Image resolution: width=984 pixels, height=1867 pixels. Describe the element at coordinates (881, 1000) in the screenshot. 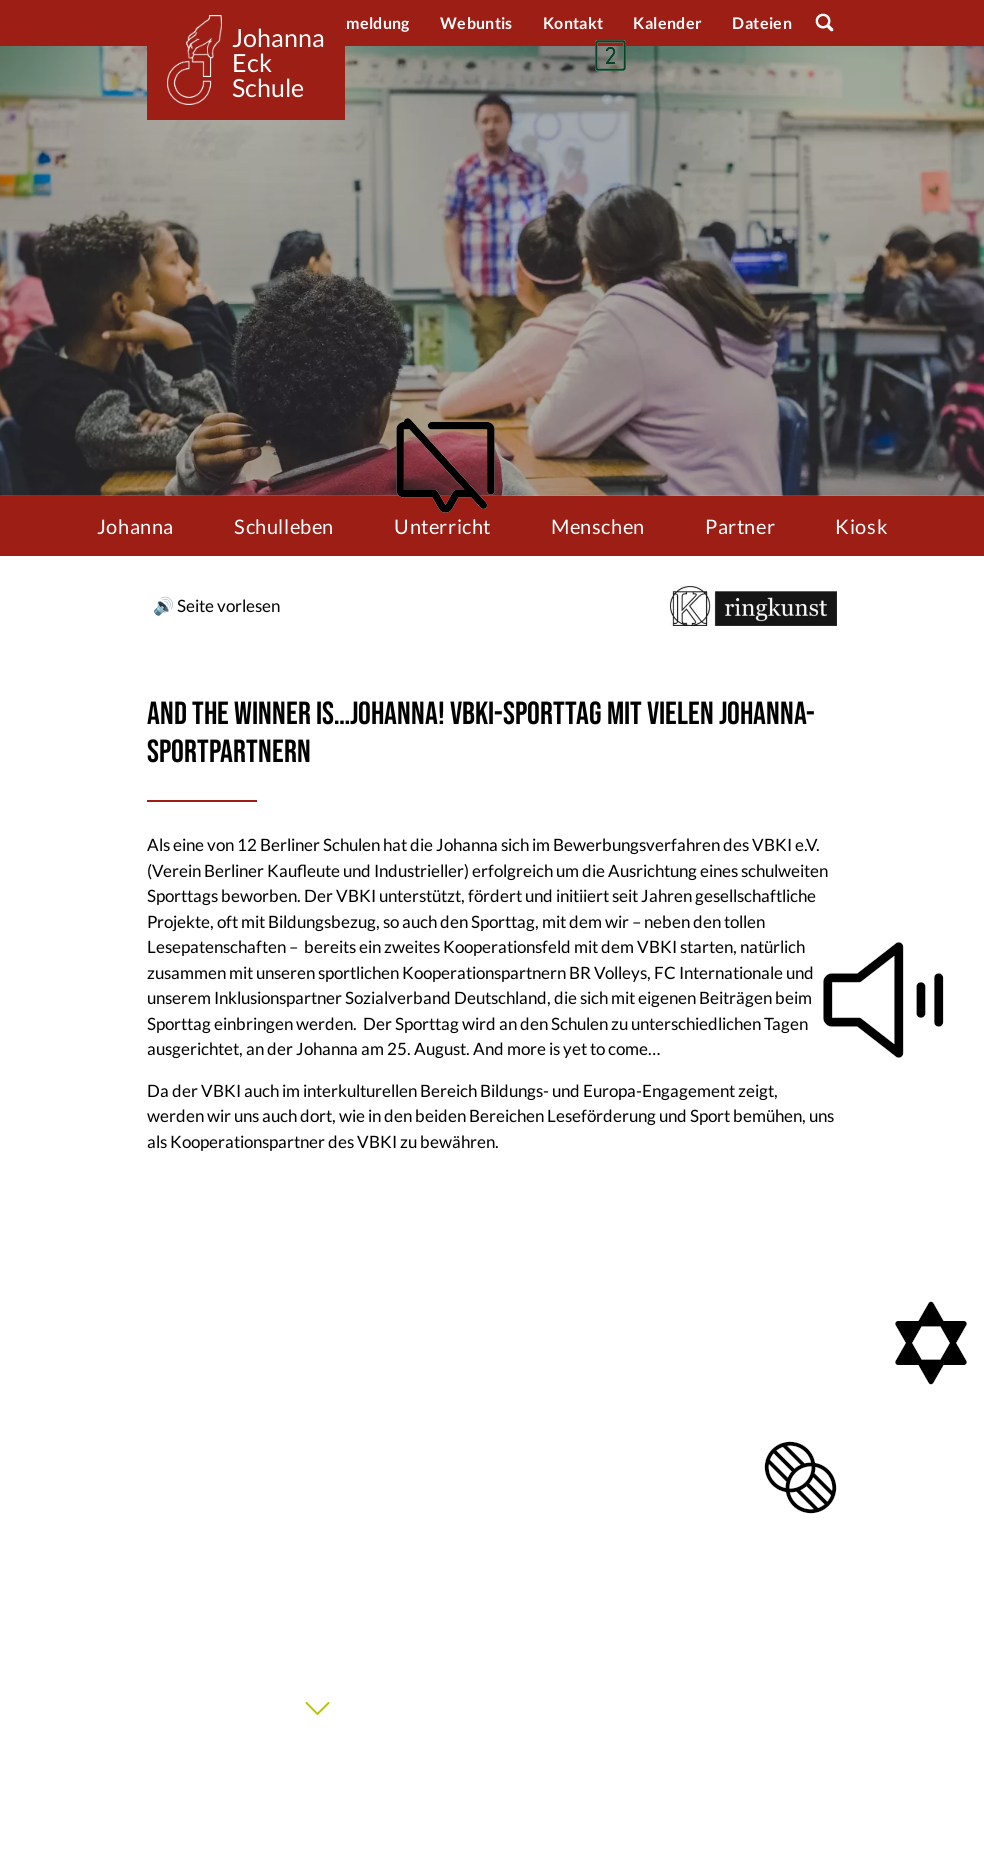

I see `increase or adjust volume` at that location.